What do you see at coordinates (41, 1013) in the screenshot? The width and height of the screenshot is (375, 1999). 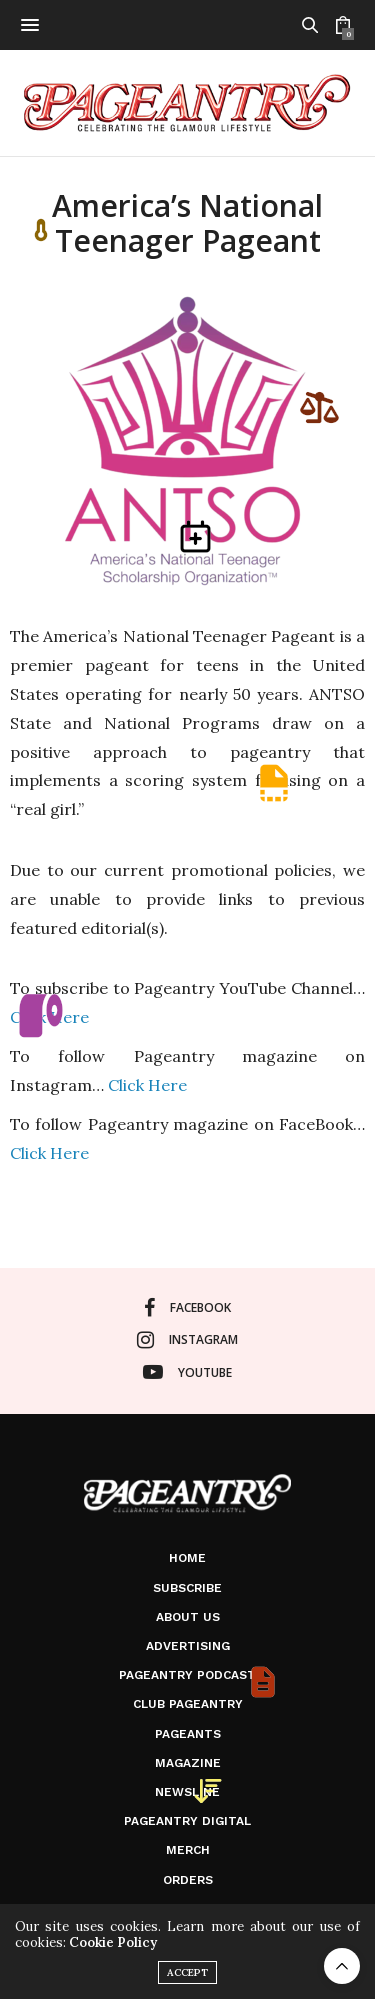 I see `toilet paper or bathroom supplies indicator` at bounding box center [41, 1013].